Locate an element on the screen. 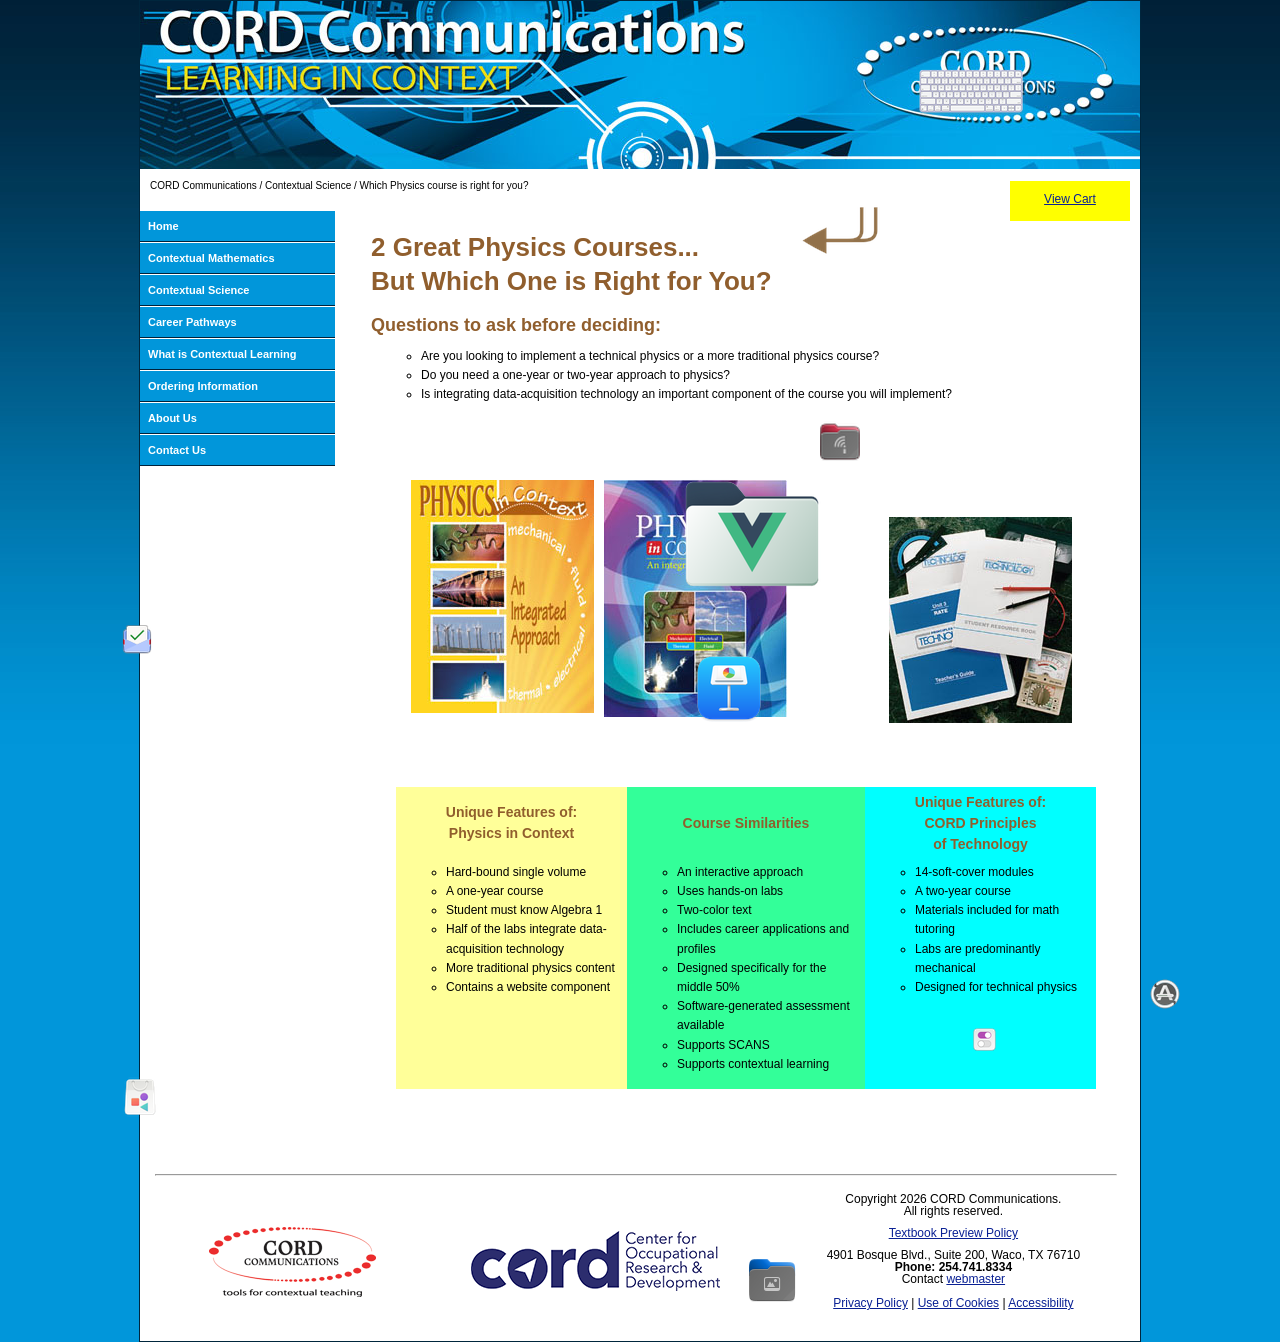  open folder containing Vue.js project files is located at coordinates (751, 537).